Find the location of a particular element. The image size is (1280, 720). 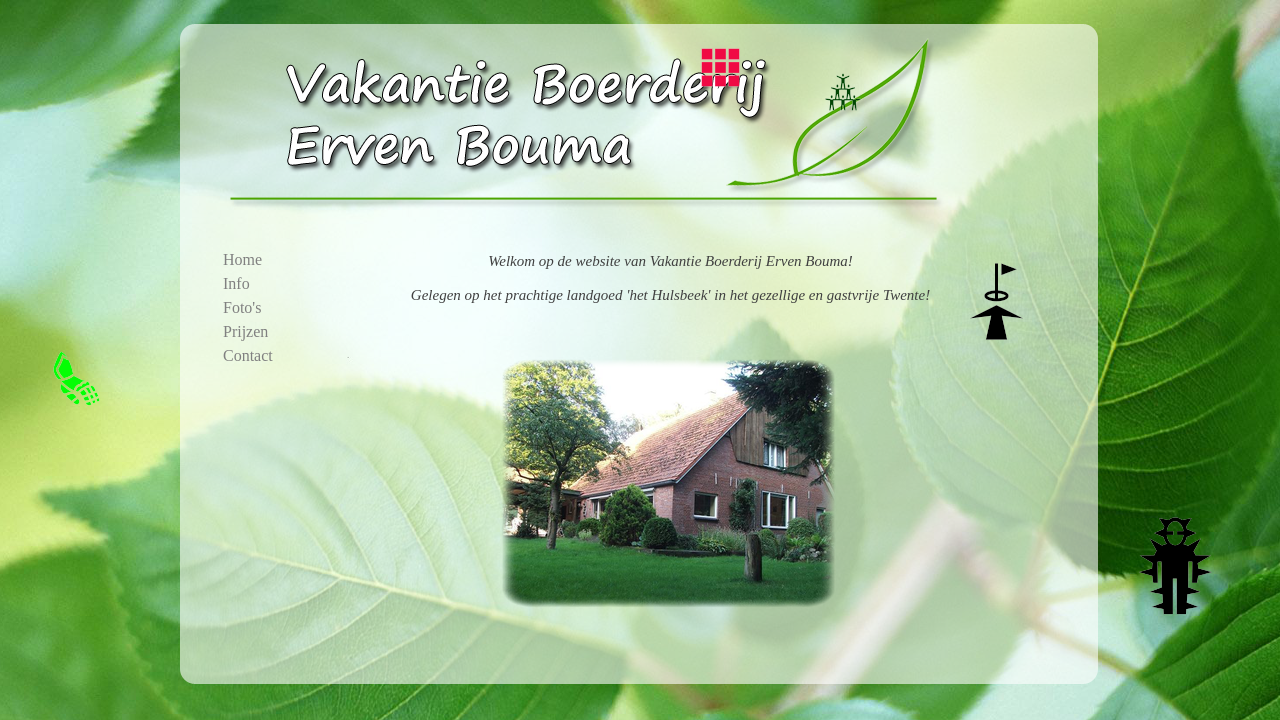

navigate to objective marker is located at coordinates (996, 301).